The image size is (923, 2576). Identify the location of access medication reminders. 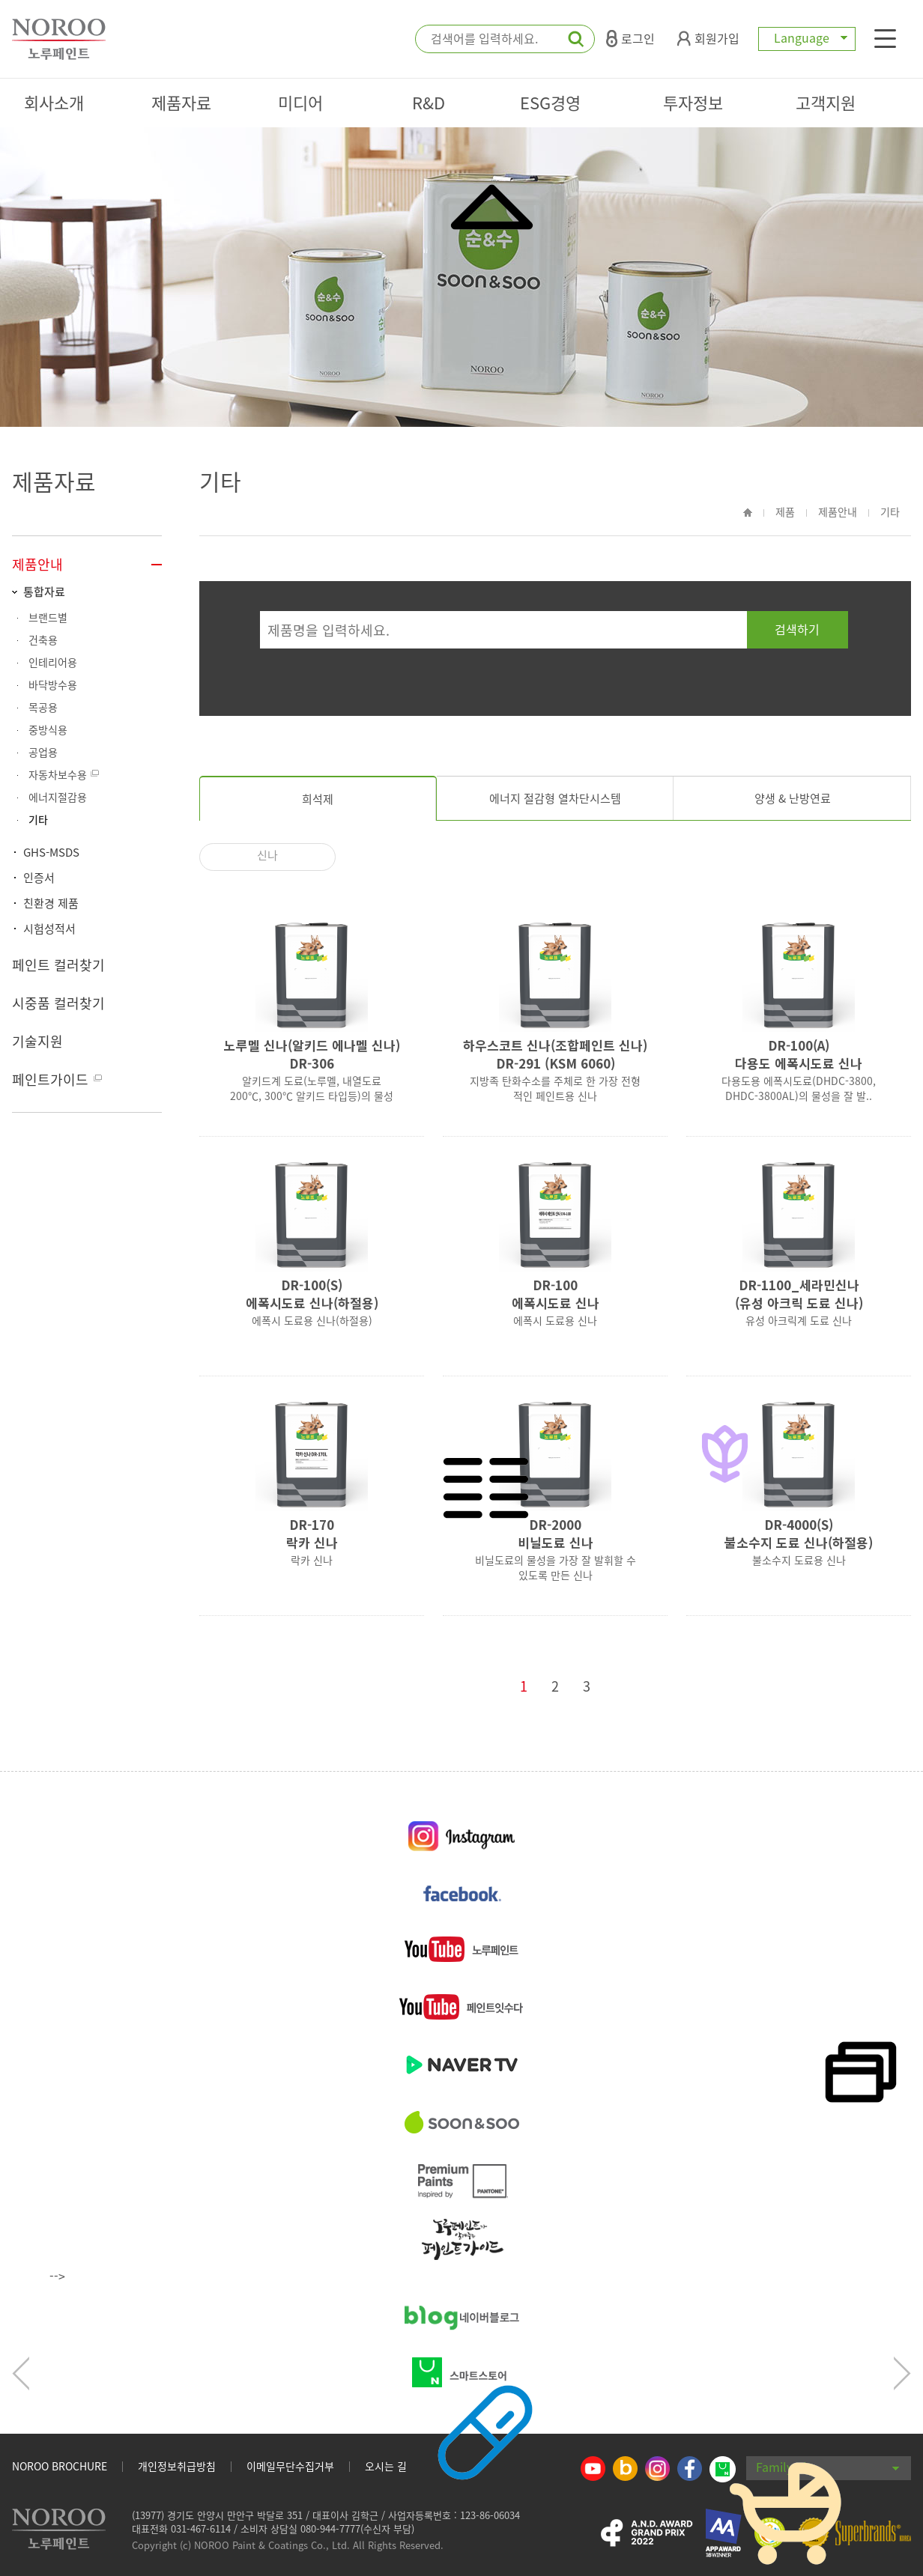
(485, 2432).